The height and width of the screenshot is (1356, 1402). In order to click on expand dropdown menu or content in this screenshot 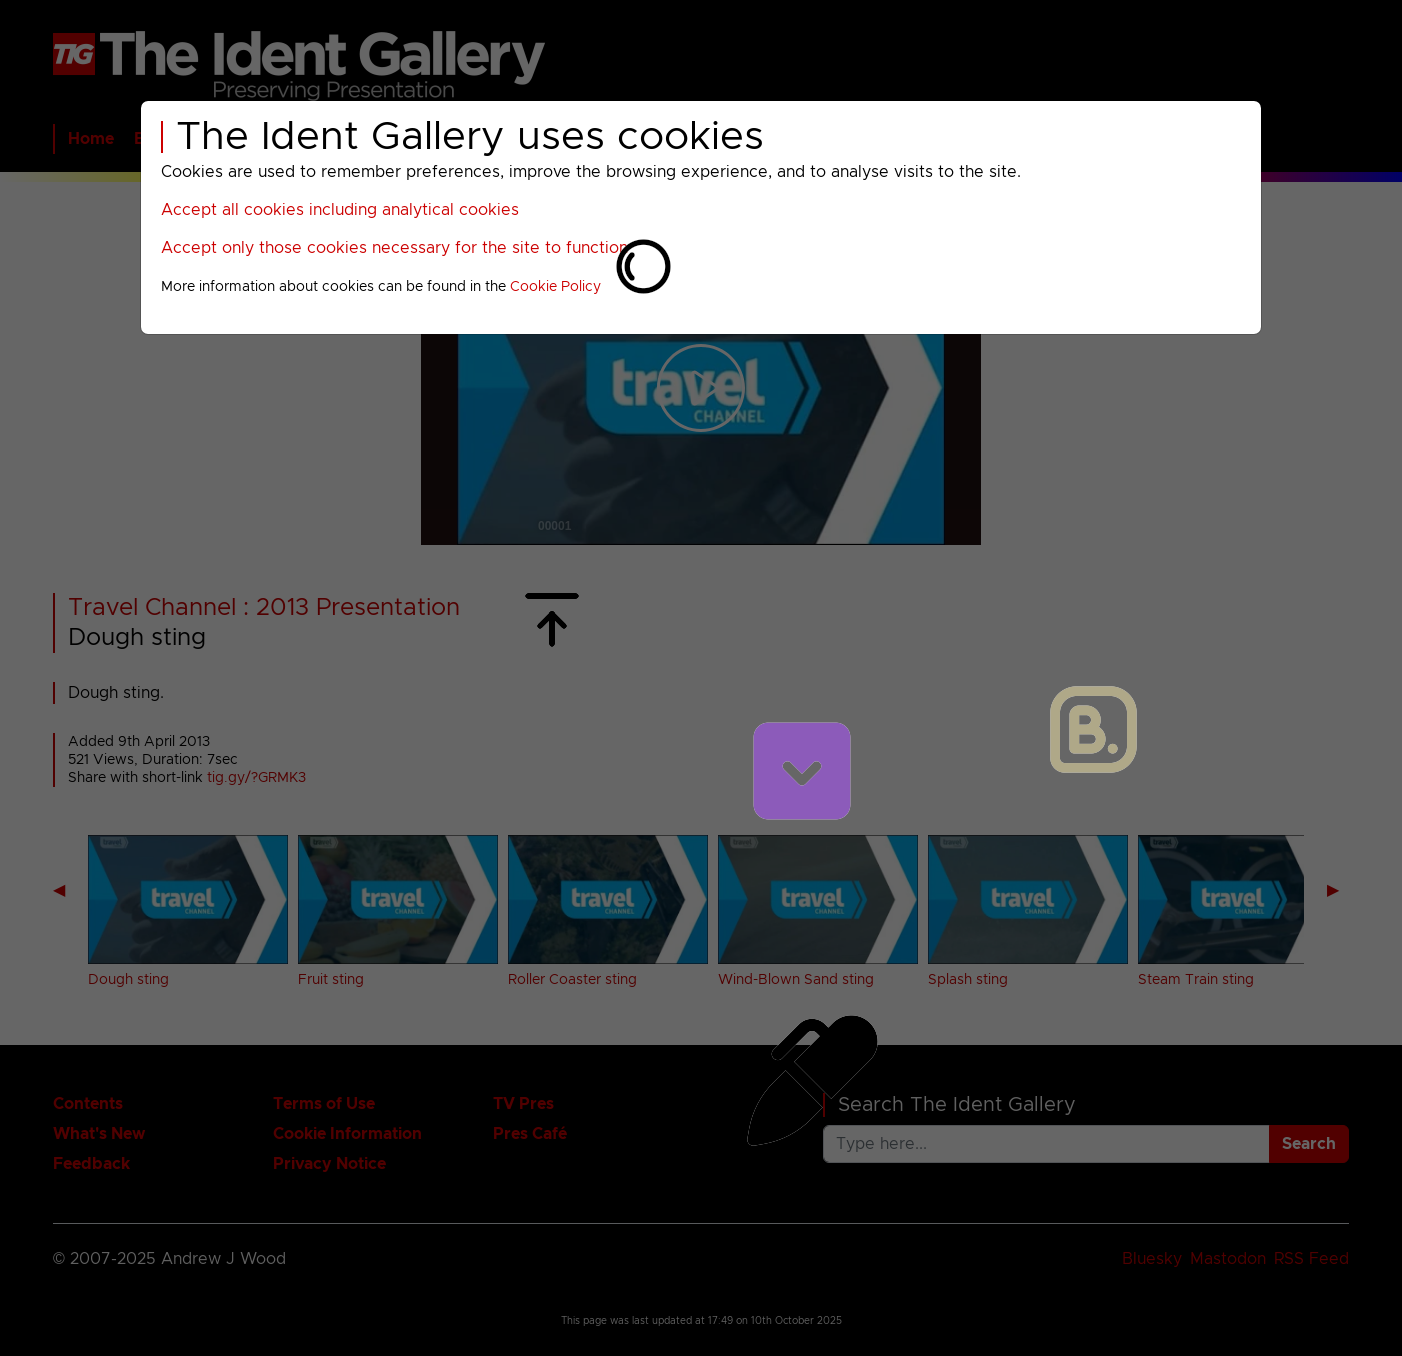, I will do `click(802, 771)`.